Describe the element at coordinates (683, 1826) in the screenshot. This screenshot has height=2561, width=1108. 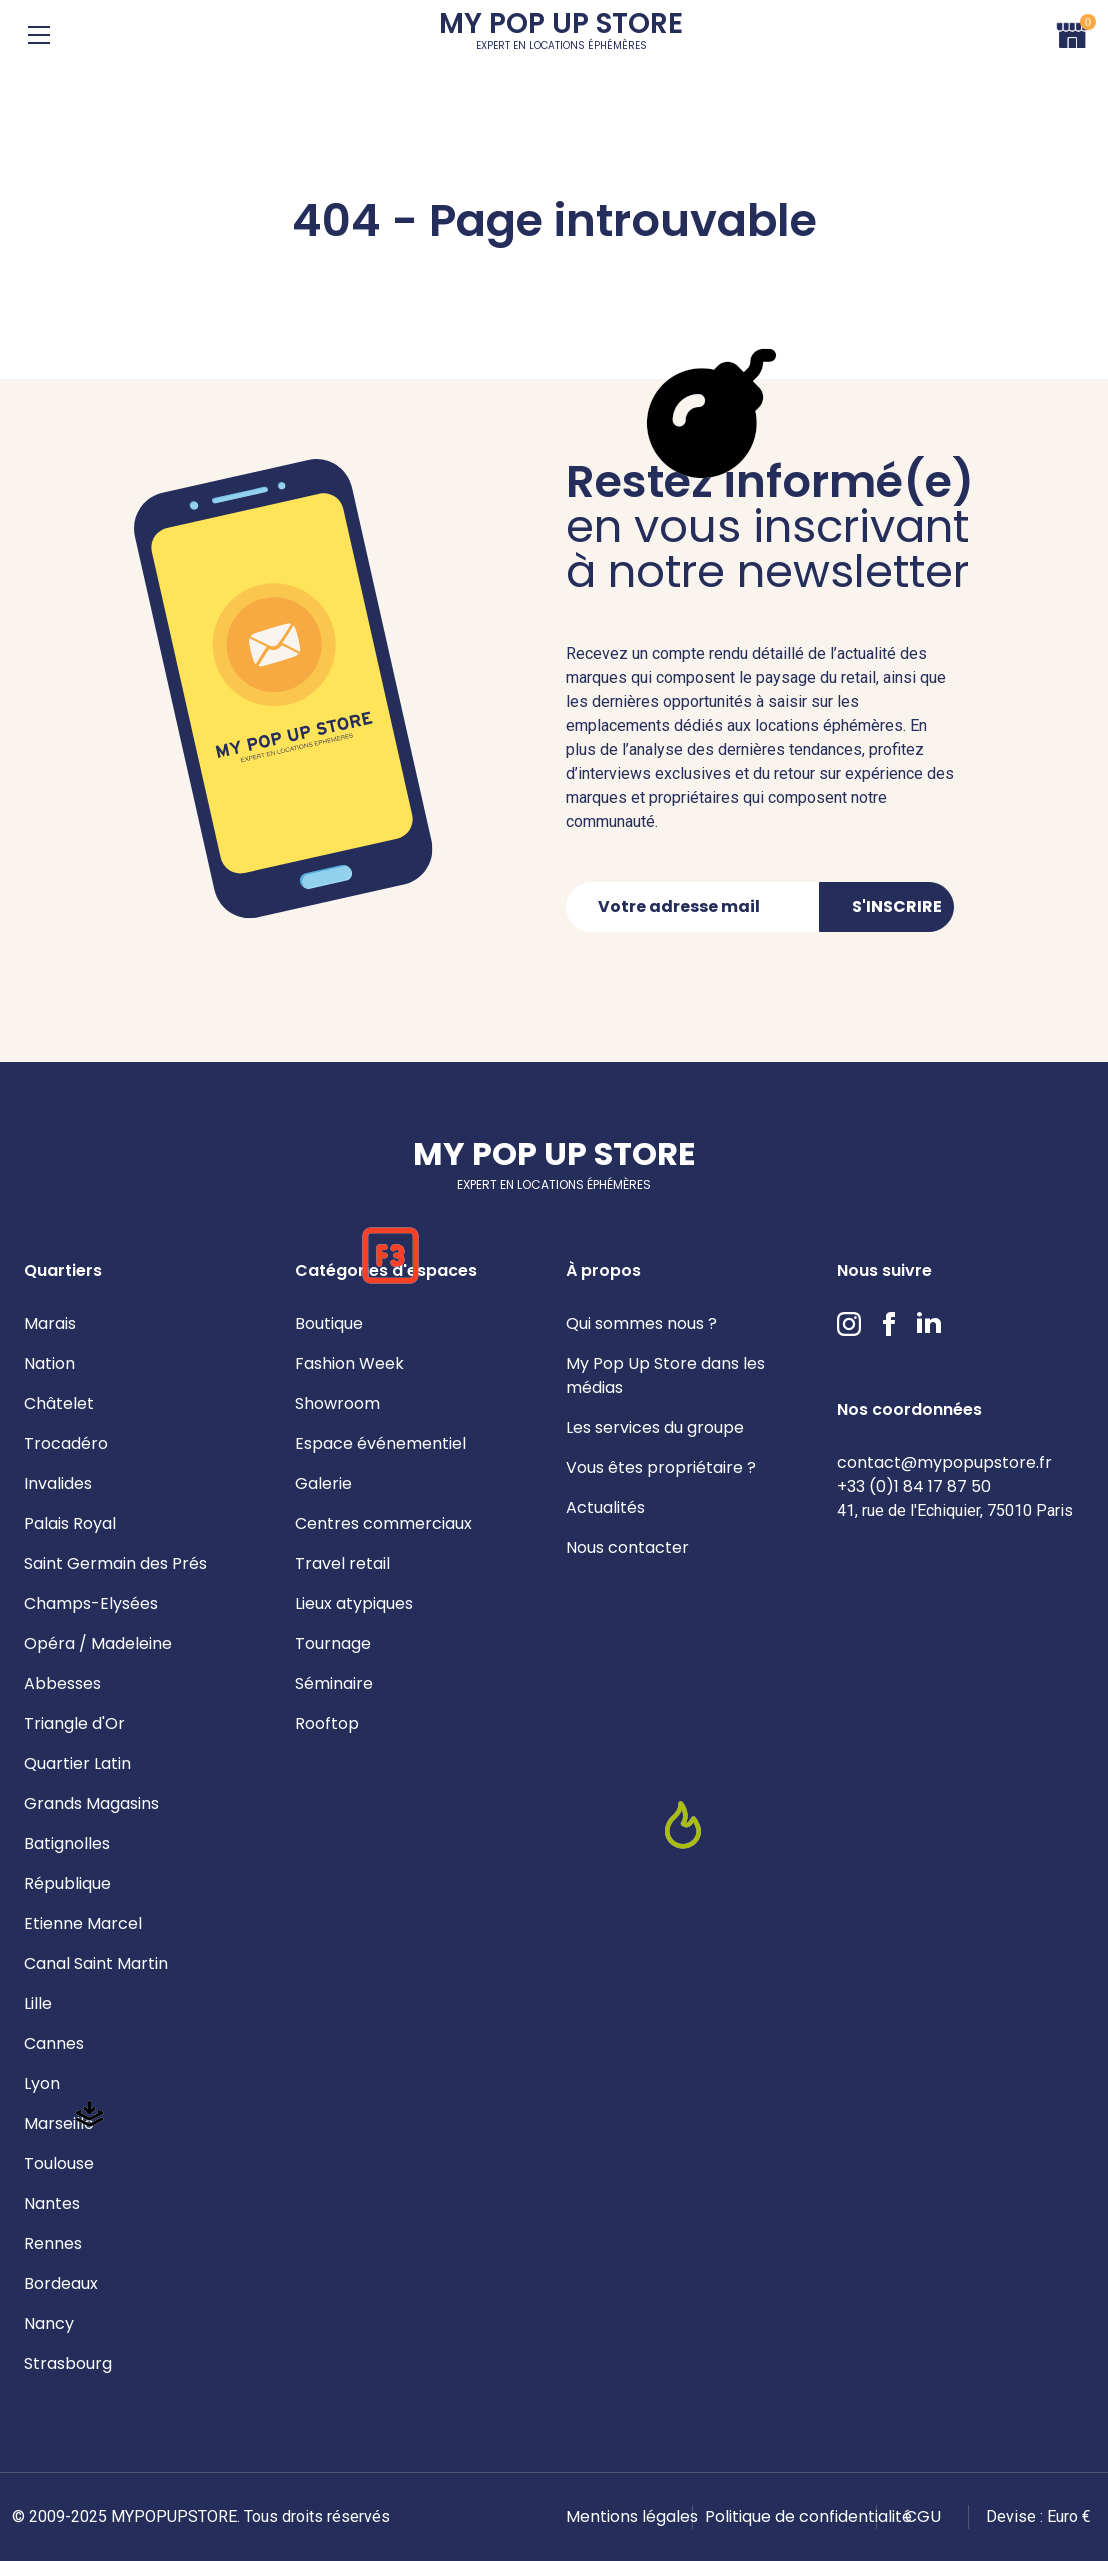
I see `view trending or hot content` at that location.